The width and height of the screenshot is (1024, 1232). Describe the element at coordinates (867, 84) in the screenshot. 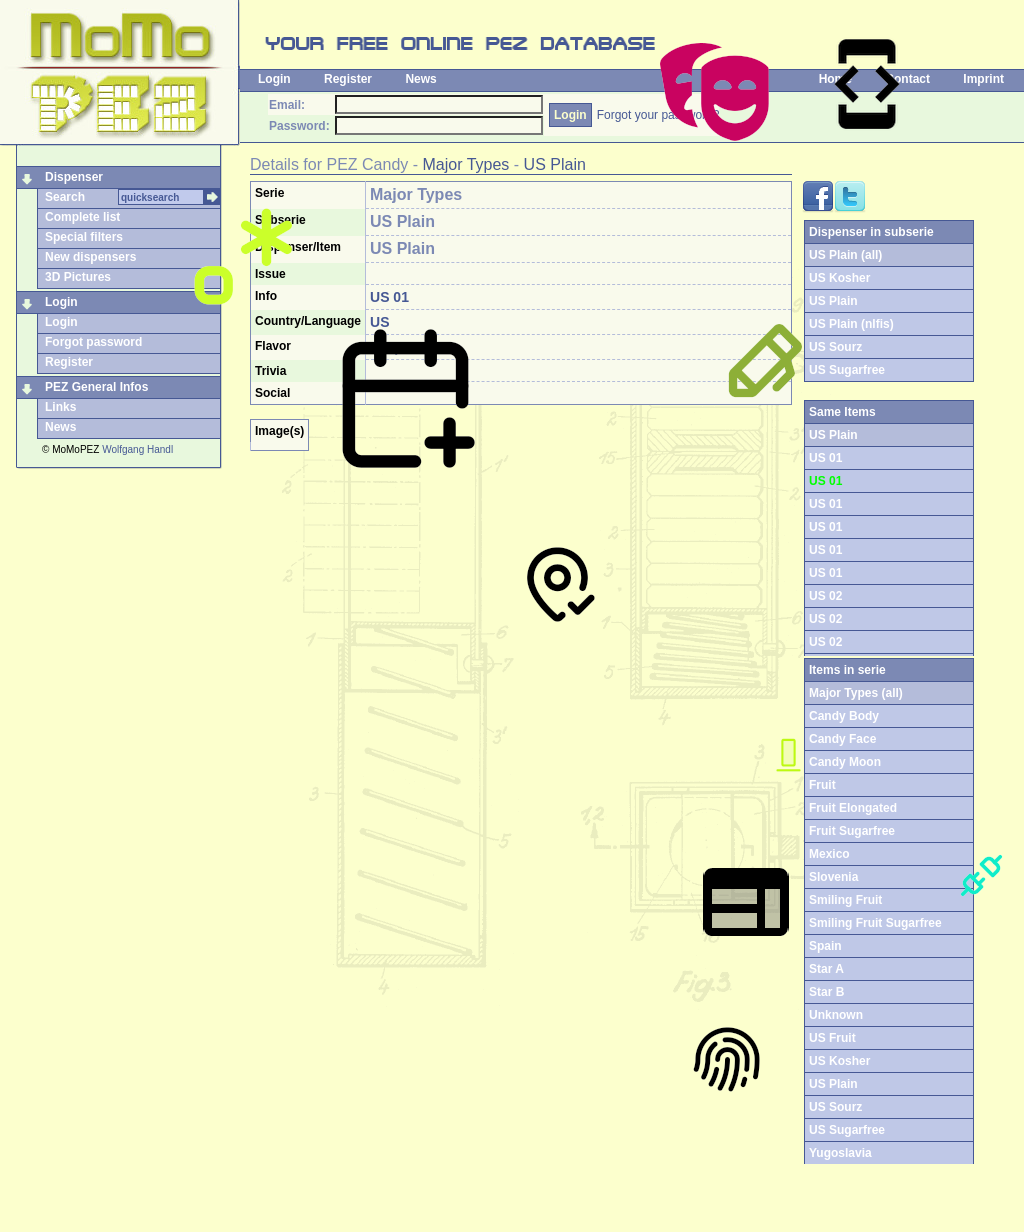

I see `enable developer mode on device` at that location.